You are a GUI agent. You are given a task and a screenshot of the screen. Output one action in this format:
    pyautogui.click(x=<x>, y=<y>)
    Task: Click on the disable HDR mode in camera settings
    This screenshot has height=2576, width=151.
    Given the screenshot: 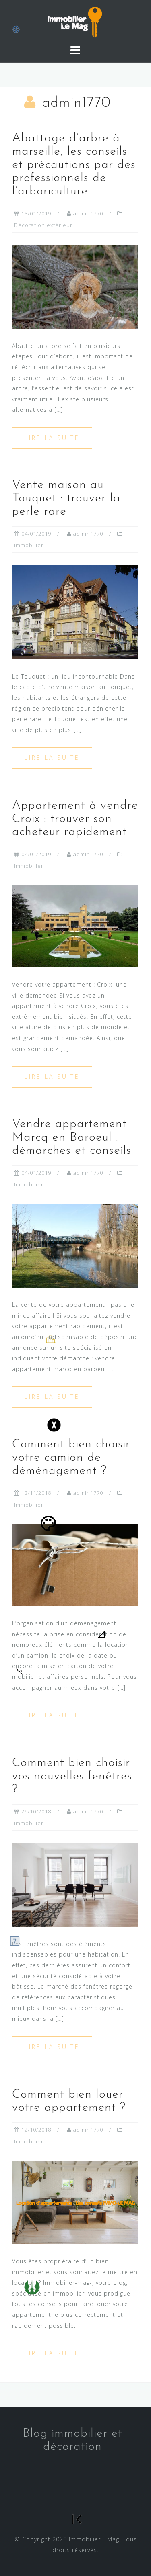 What is the action you would take?
    pyautogui.click(x=19, y=1671)
    